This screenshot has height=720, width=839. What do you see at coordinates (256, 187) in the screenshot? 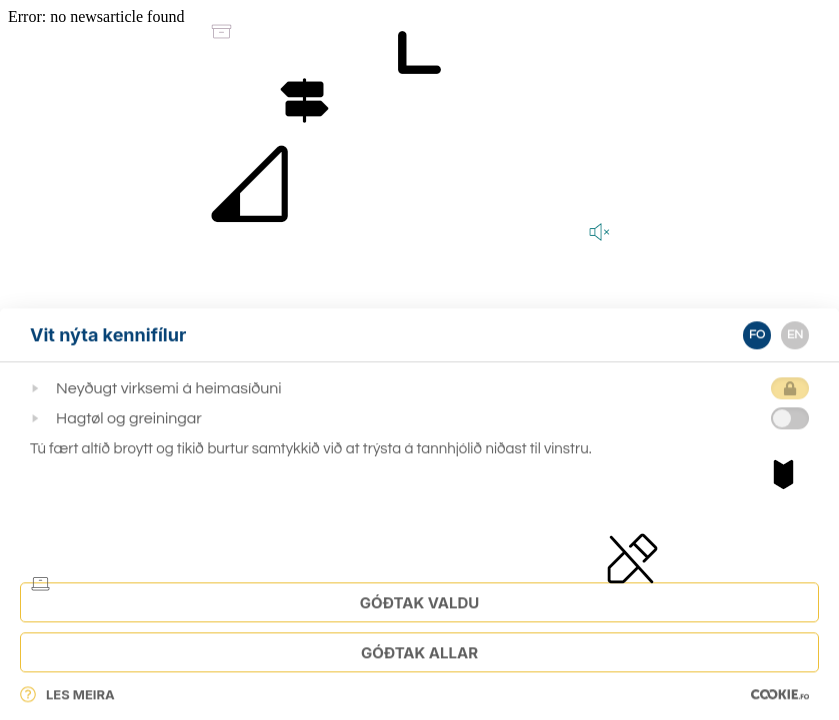
I see `indicates weak cellular signal strength` at bounding box center [256, 187].